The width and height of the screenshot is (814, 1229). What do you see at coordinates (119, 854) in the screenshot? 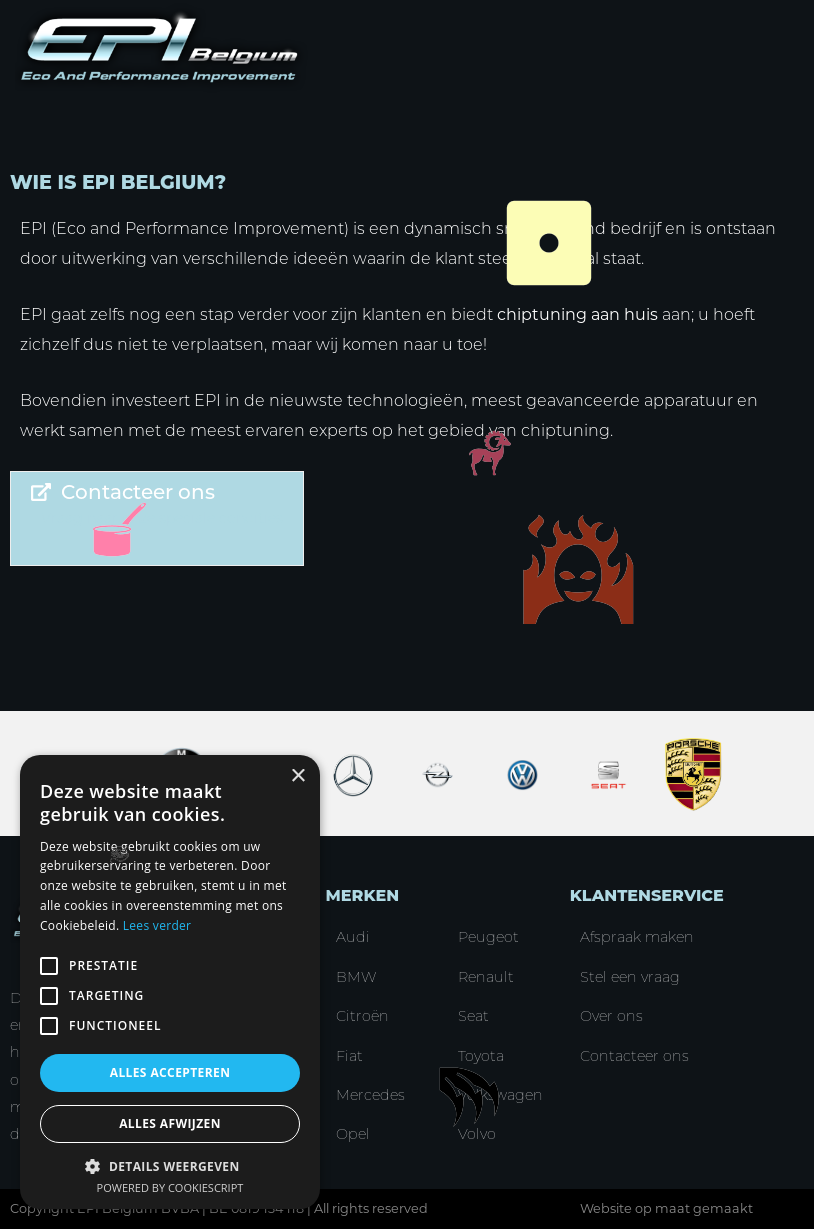
I see `equip rope item in inventory` at bounding box center [119, 854].